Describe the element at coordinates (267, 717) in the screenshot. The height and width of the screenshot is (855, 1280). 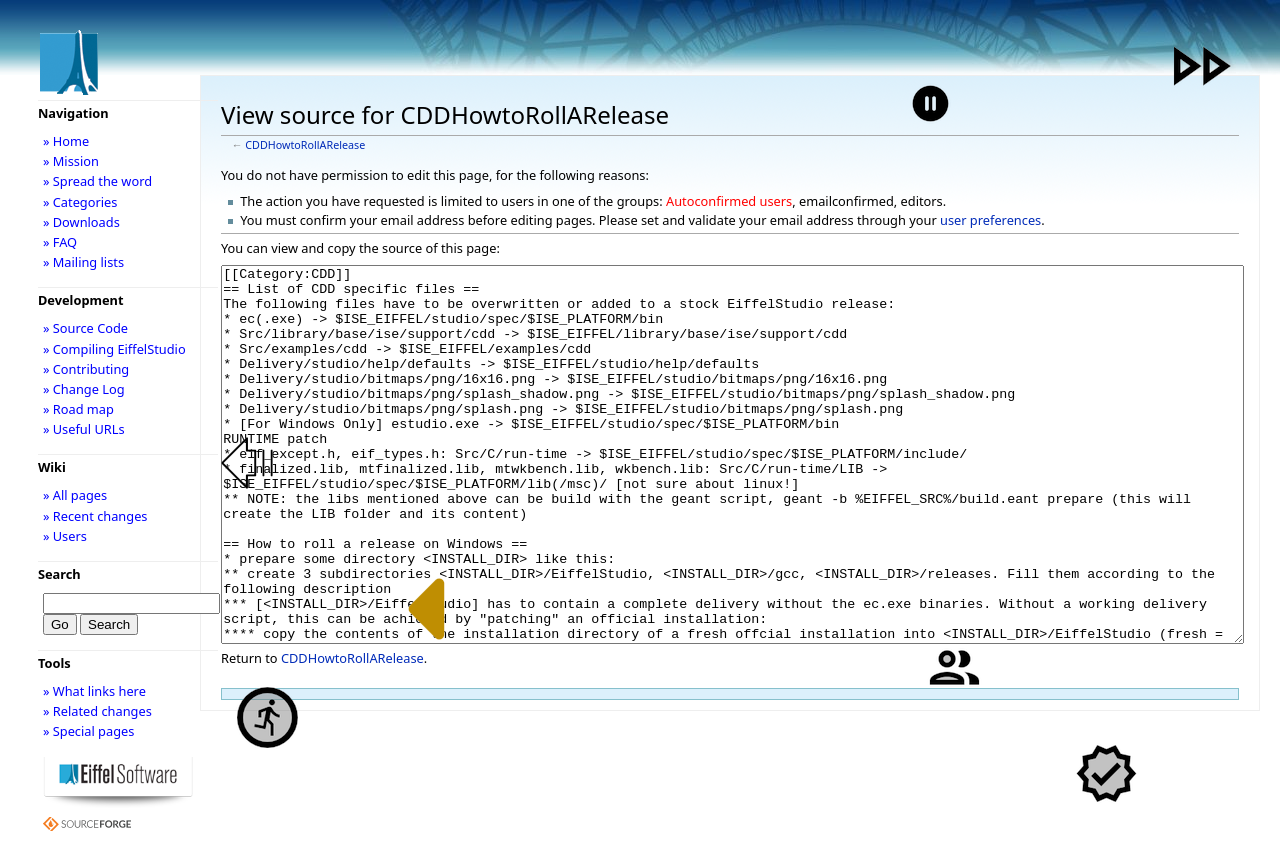
I see `access running or jogging routes` at that location.